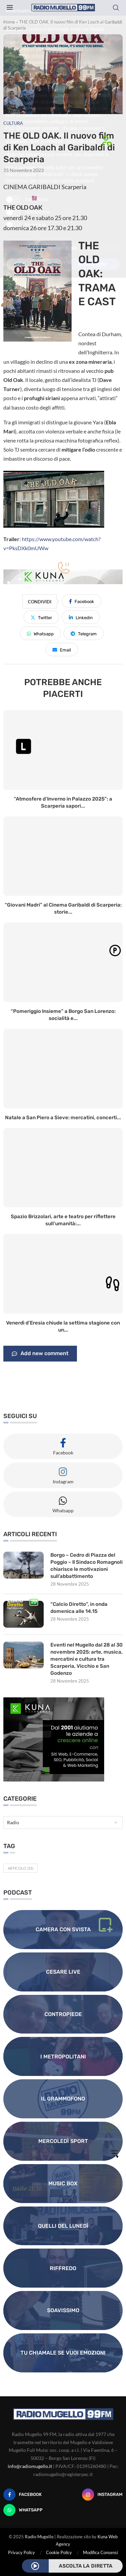  Describe the element at coordinates (106, 141) in the screenshot. I see `view or manage account security settings` at that location.